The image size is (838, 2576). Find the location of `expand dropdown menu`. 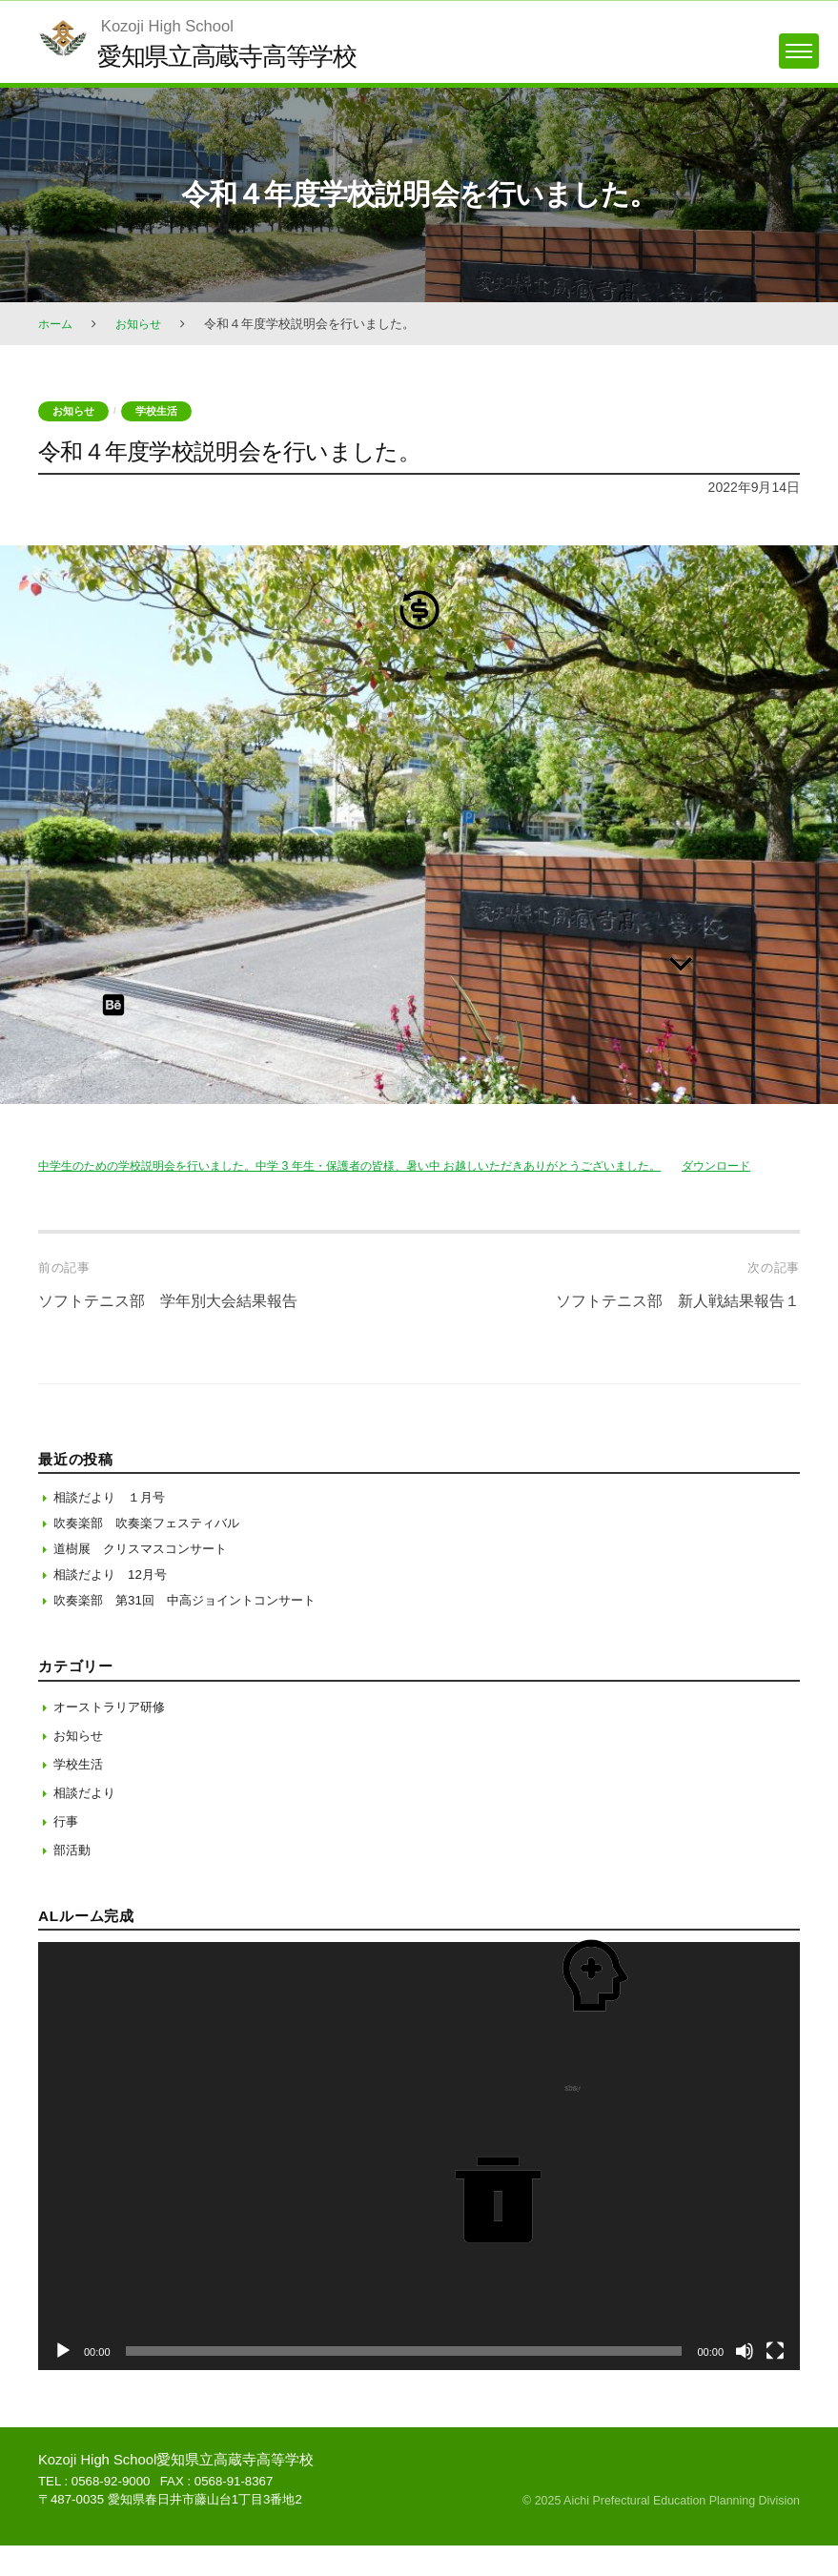

expand dropdown menu is located at coordinates (681, 964).